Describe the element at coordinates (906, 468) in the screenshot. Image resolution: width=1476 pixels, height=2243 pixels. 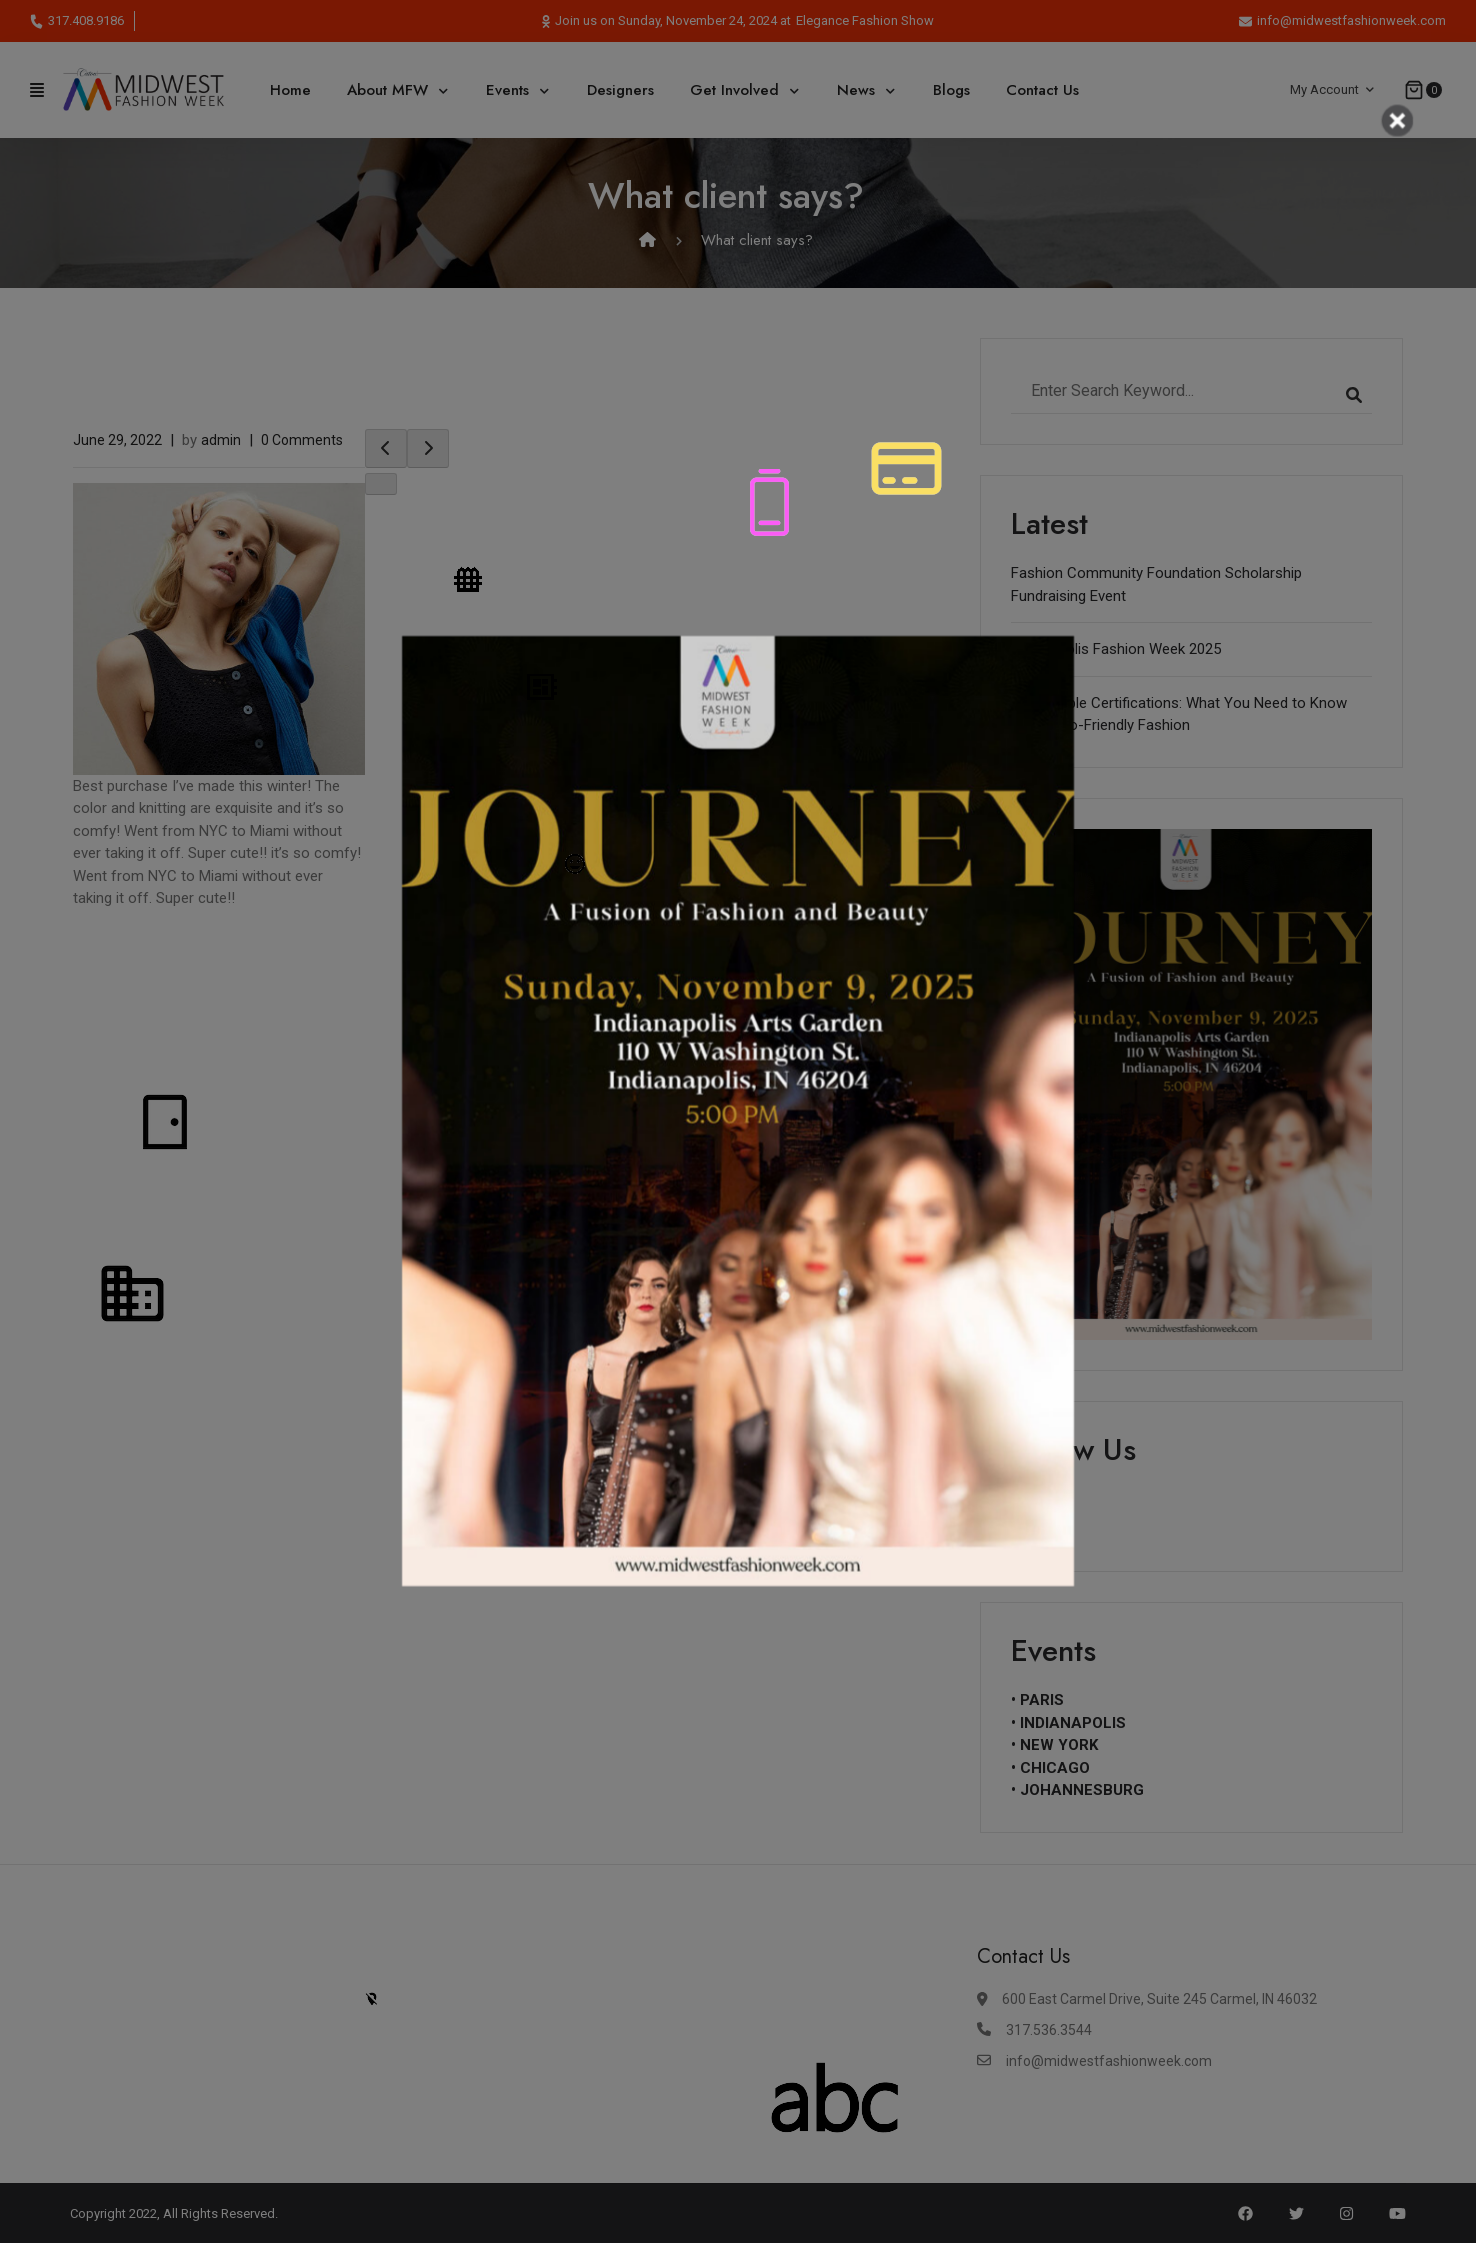
I see `access payment methods` at that location.